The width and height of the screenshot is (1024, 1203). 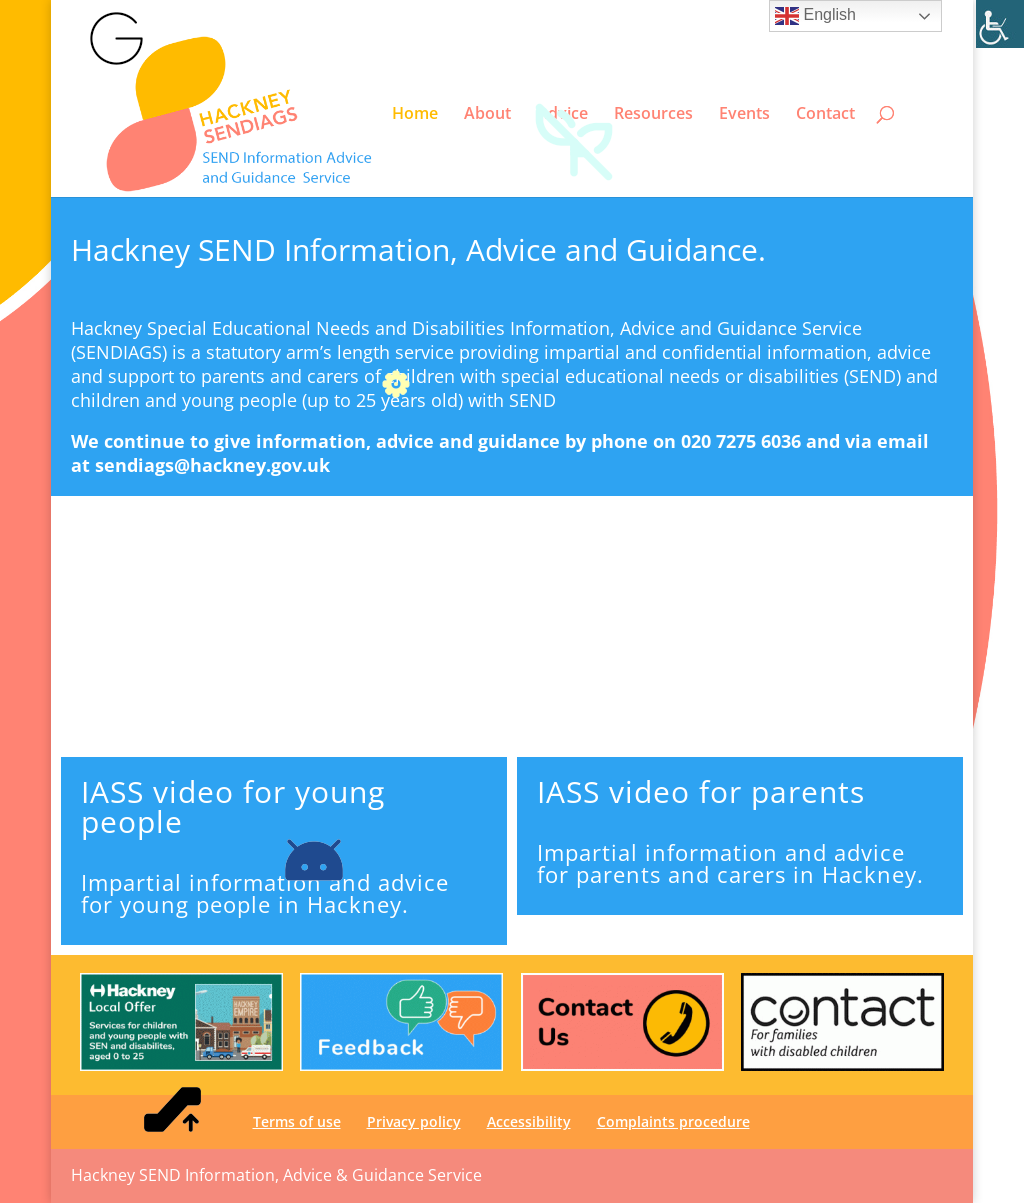 What do you see at coordinates (396, 384) in the screenshot?
I see `access app settings` at bounding box center [396, 384].